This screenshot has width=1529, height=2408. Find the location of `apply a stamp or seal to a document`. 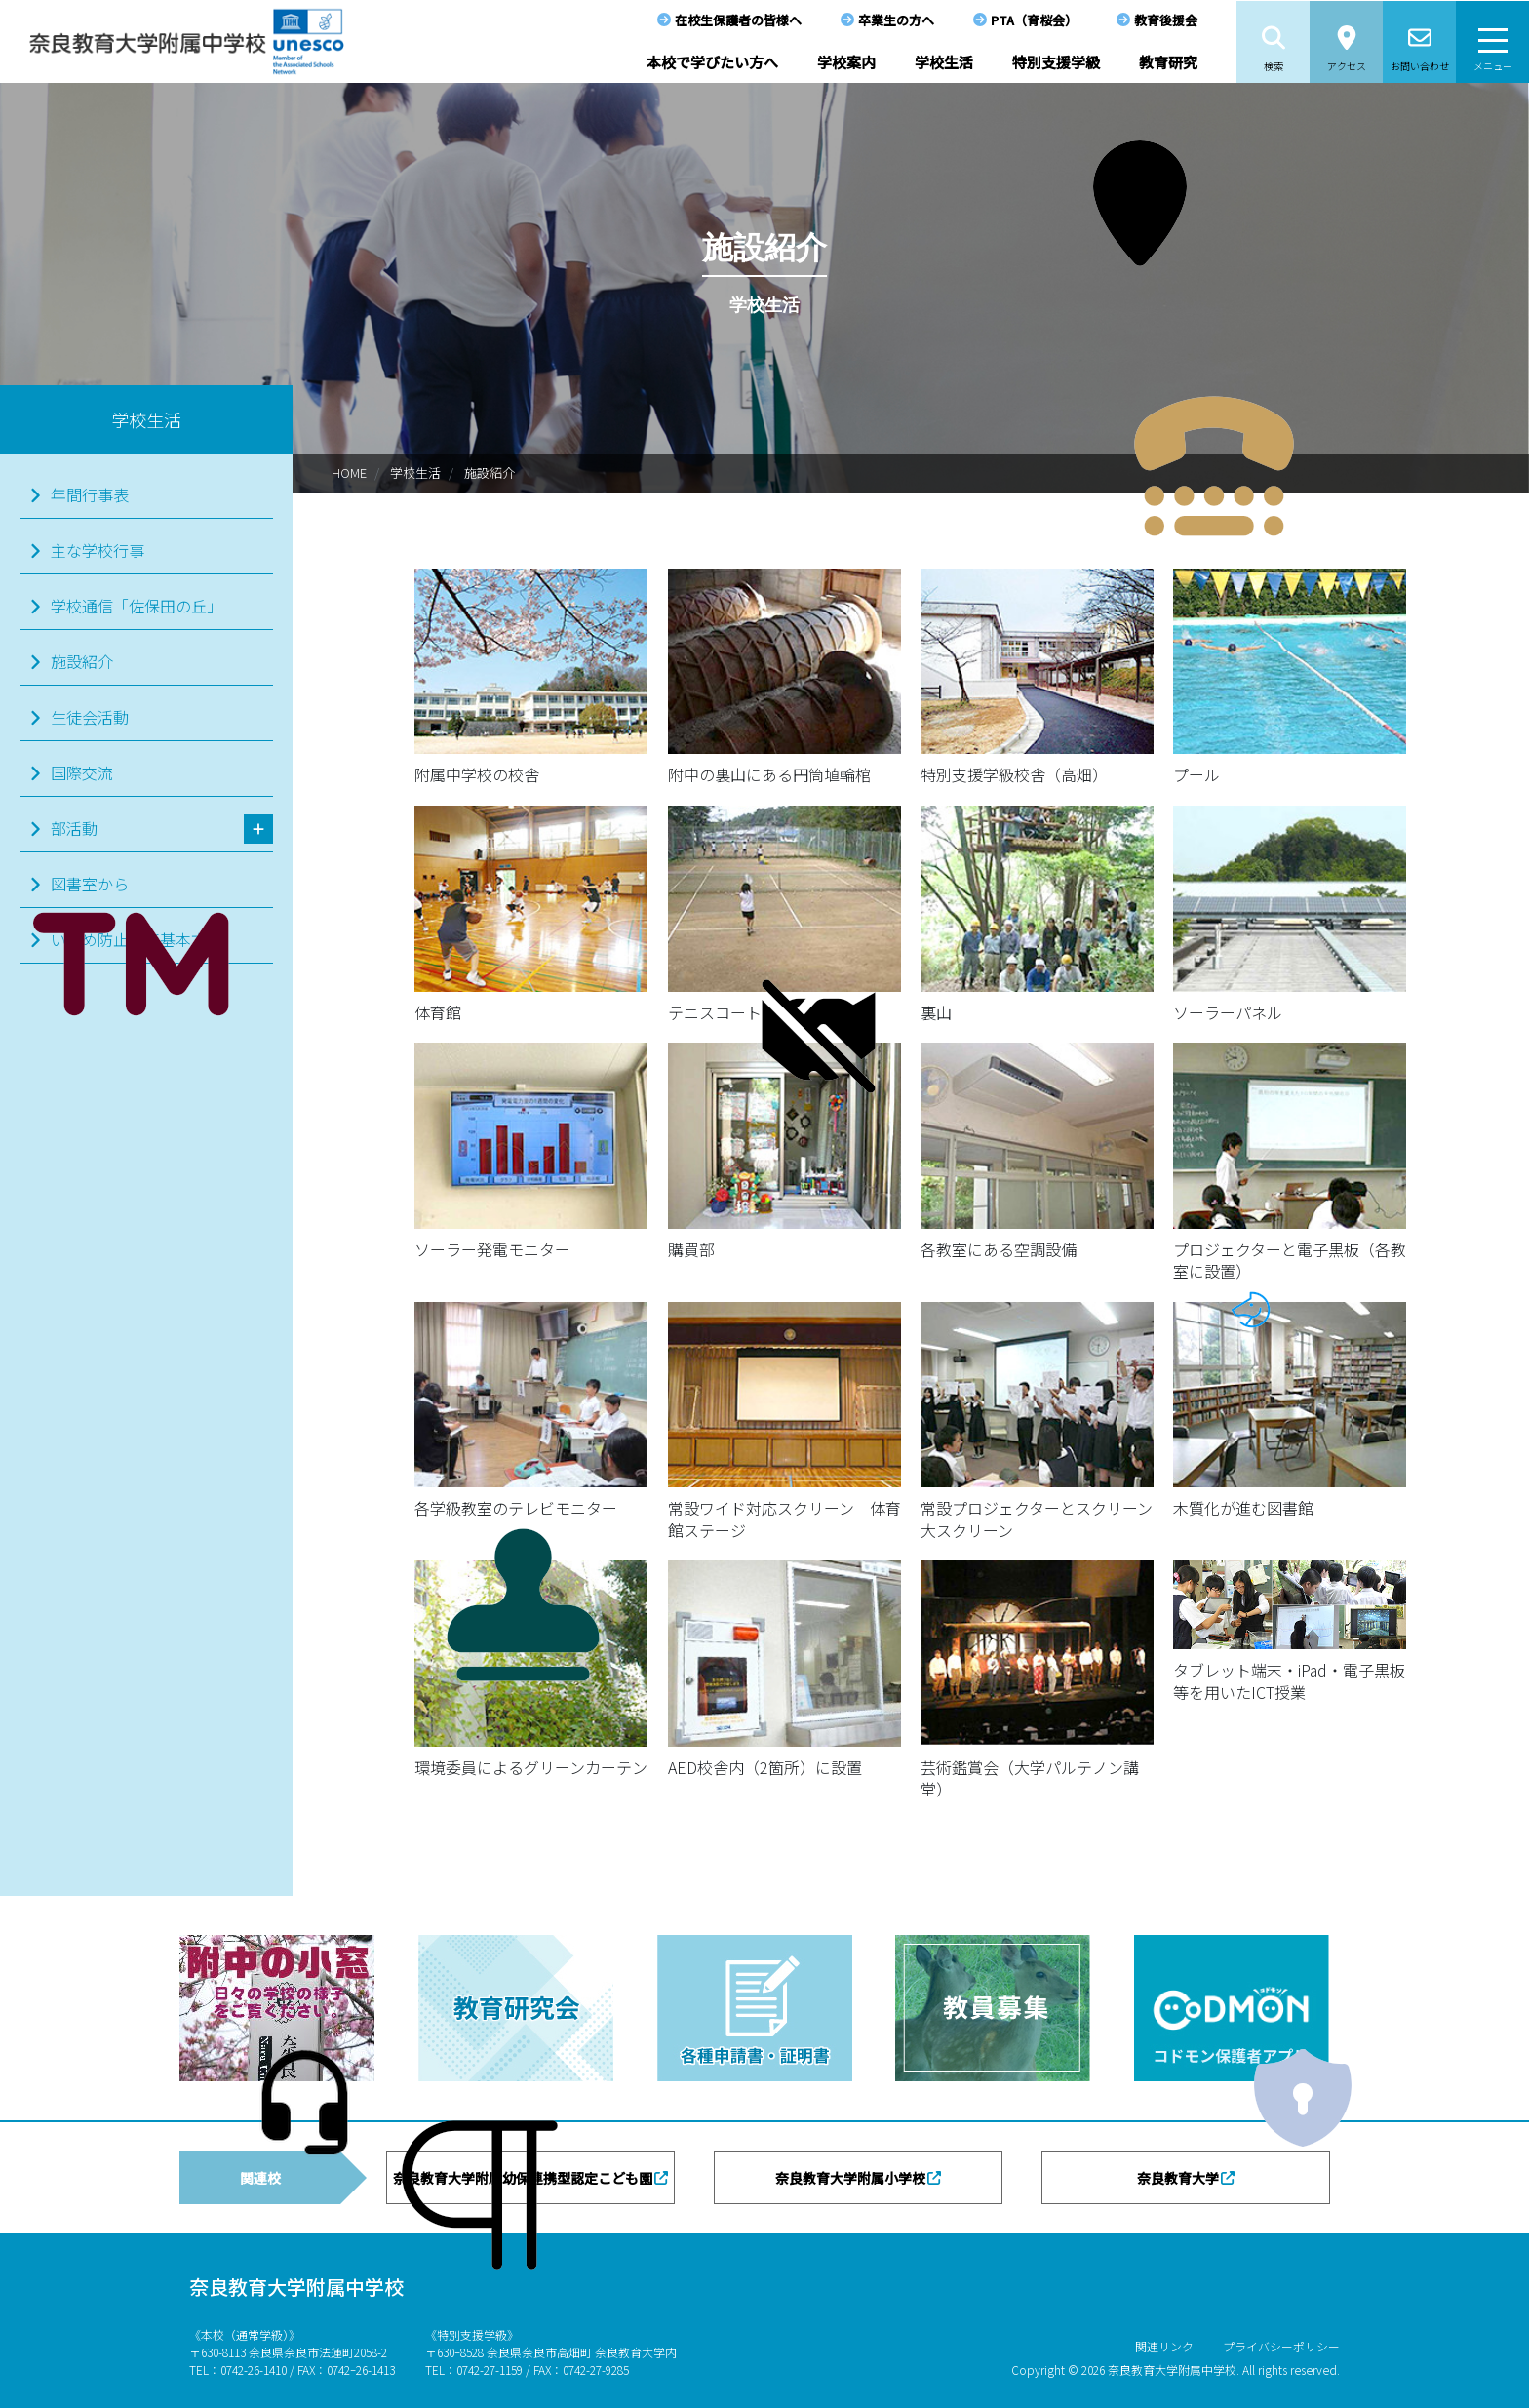

apply a stamp or seal to a document is located at coordinates (523, 1604).